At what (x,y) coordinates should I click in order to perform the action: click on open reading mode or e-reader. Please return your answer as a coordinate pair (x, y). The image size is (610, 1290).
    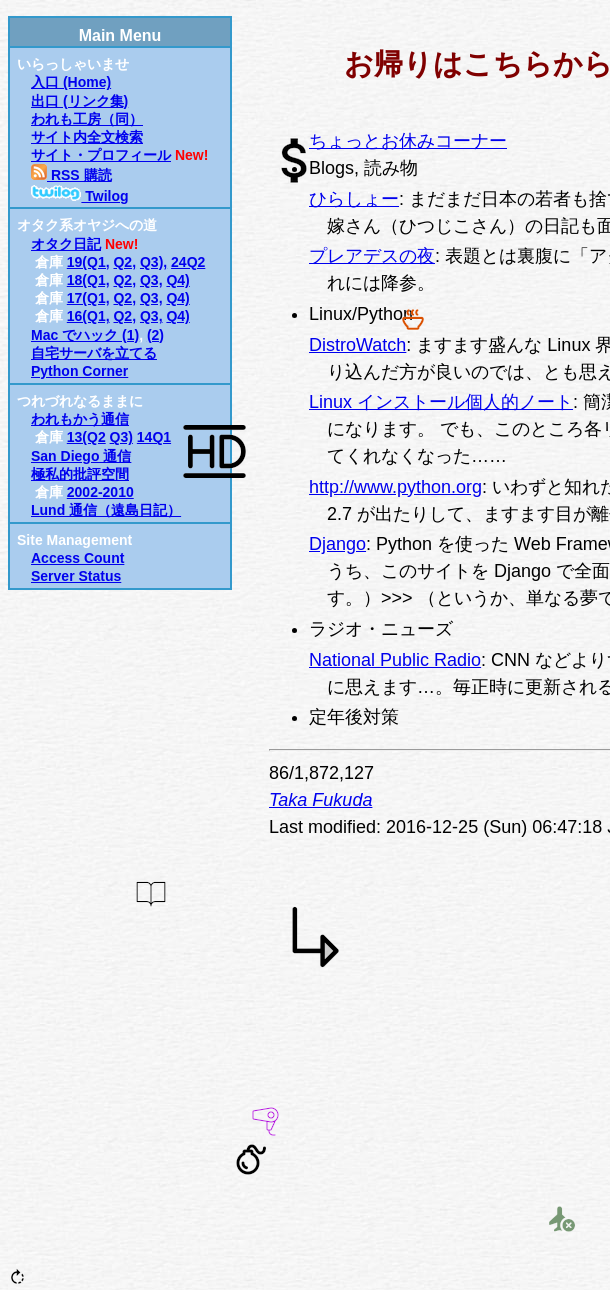
    Looking at the image, I should click on (151, 892).